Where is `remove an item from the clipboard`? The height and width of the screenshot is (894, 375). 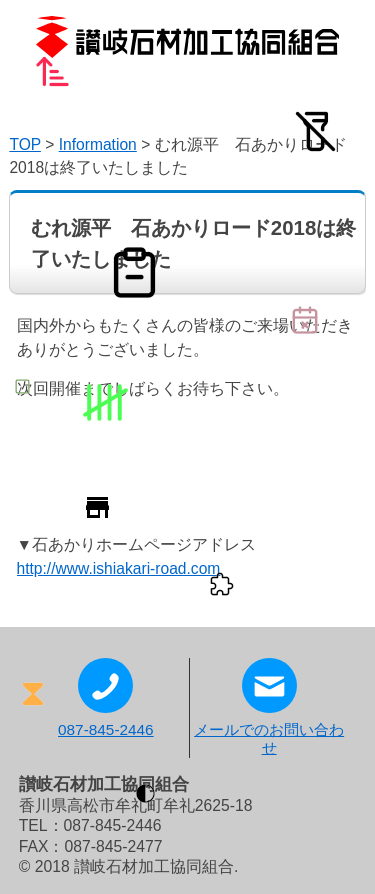 remove an item from the clipboard is located at coordinates (134, 272).